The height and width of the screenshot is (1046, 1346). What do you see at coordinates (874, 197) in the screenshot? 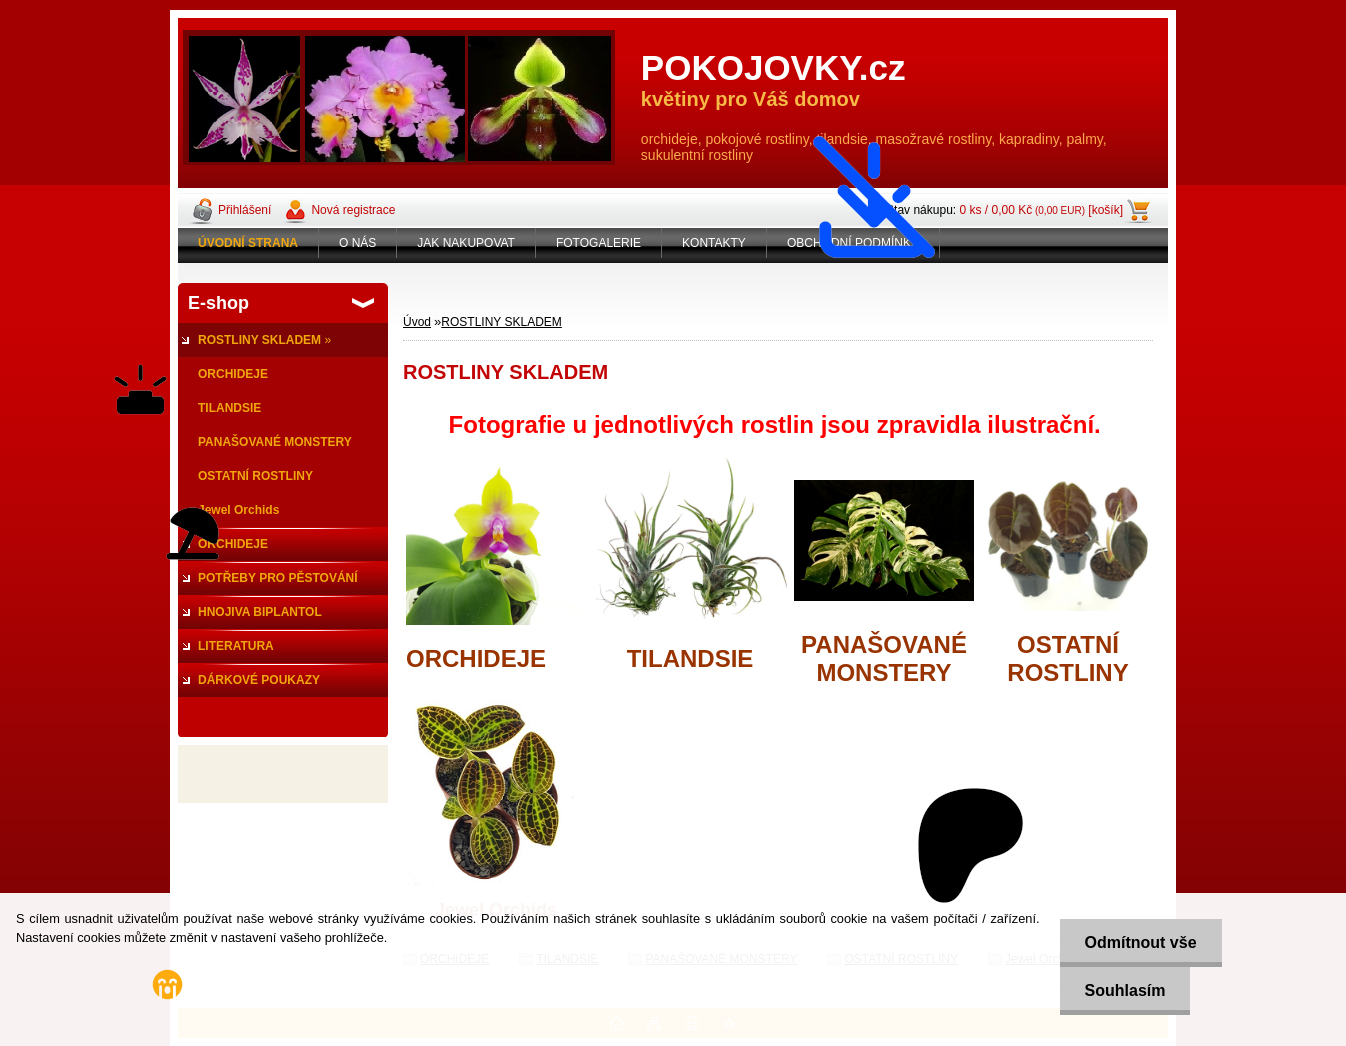
I see `download unavailable or disabled` at bounding box center [874, 197].